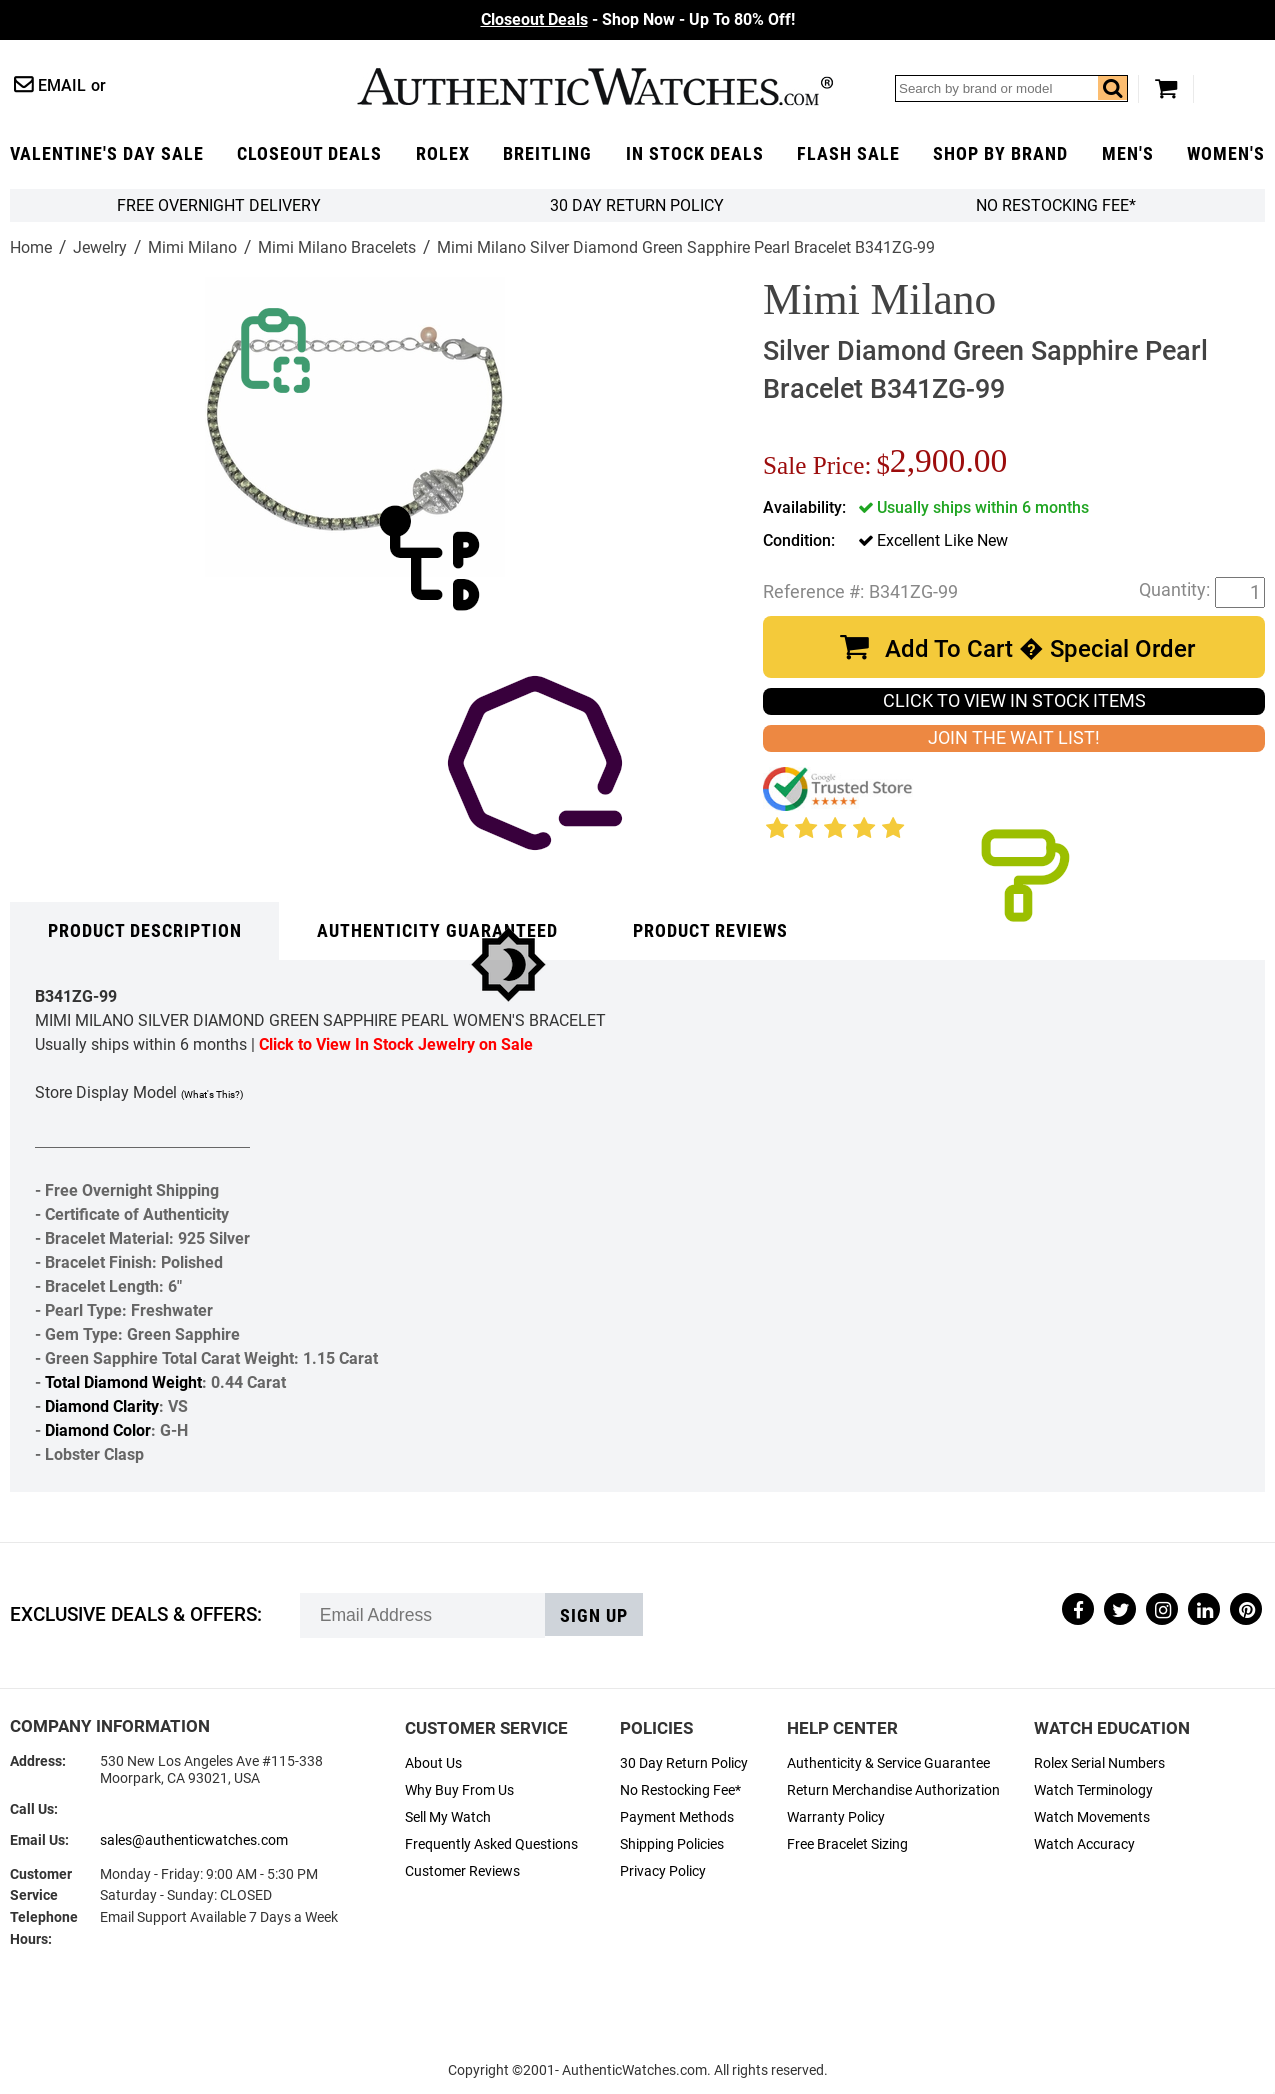 Image resolution: width=1275 pixels, height=2094 pixels. Describe the element at coordinates (508, 964) in the screenshot. I see `toggle dark mode or night theme` at that location.